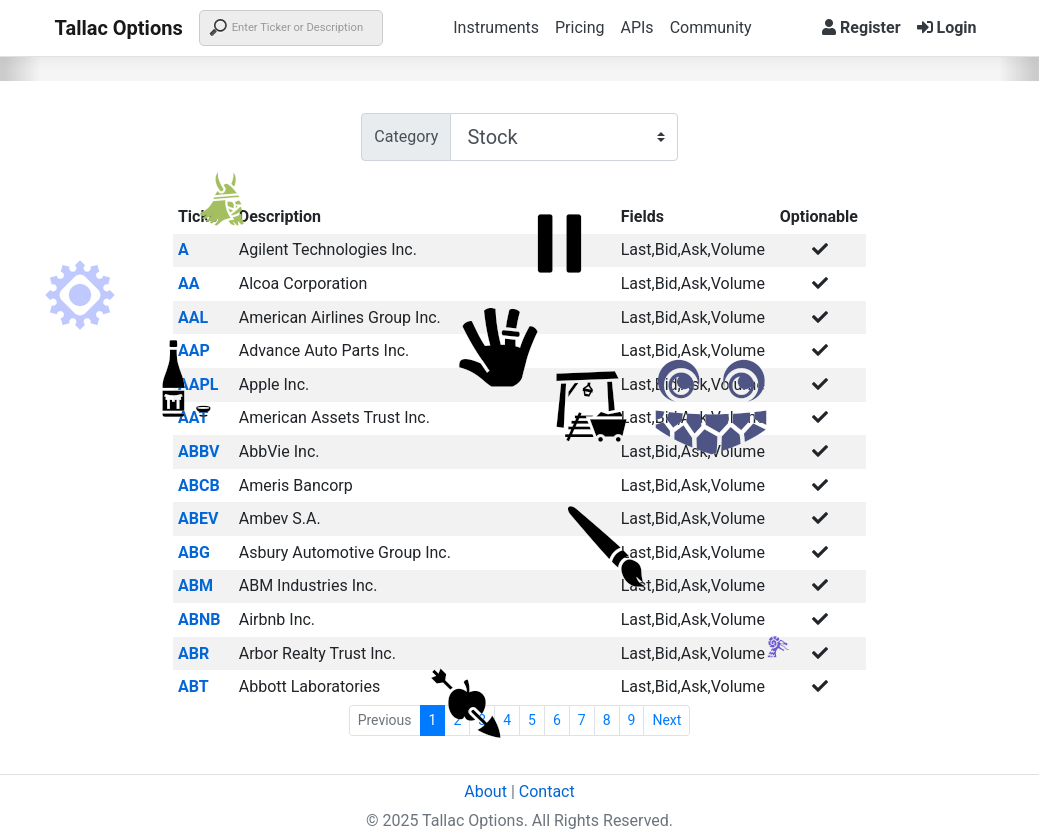 The width and height of the screenshot is (1039, 838). I want to click on view or manage jewelry inventory, so click(498, 347).